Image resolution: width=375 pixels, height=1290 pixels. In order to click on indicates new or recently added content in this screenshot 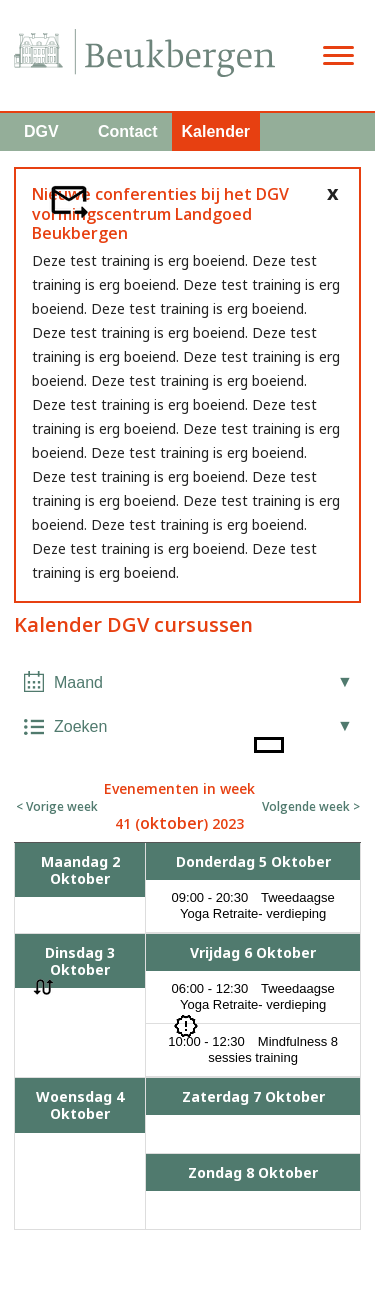, I will do `click(186, 1026)`.